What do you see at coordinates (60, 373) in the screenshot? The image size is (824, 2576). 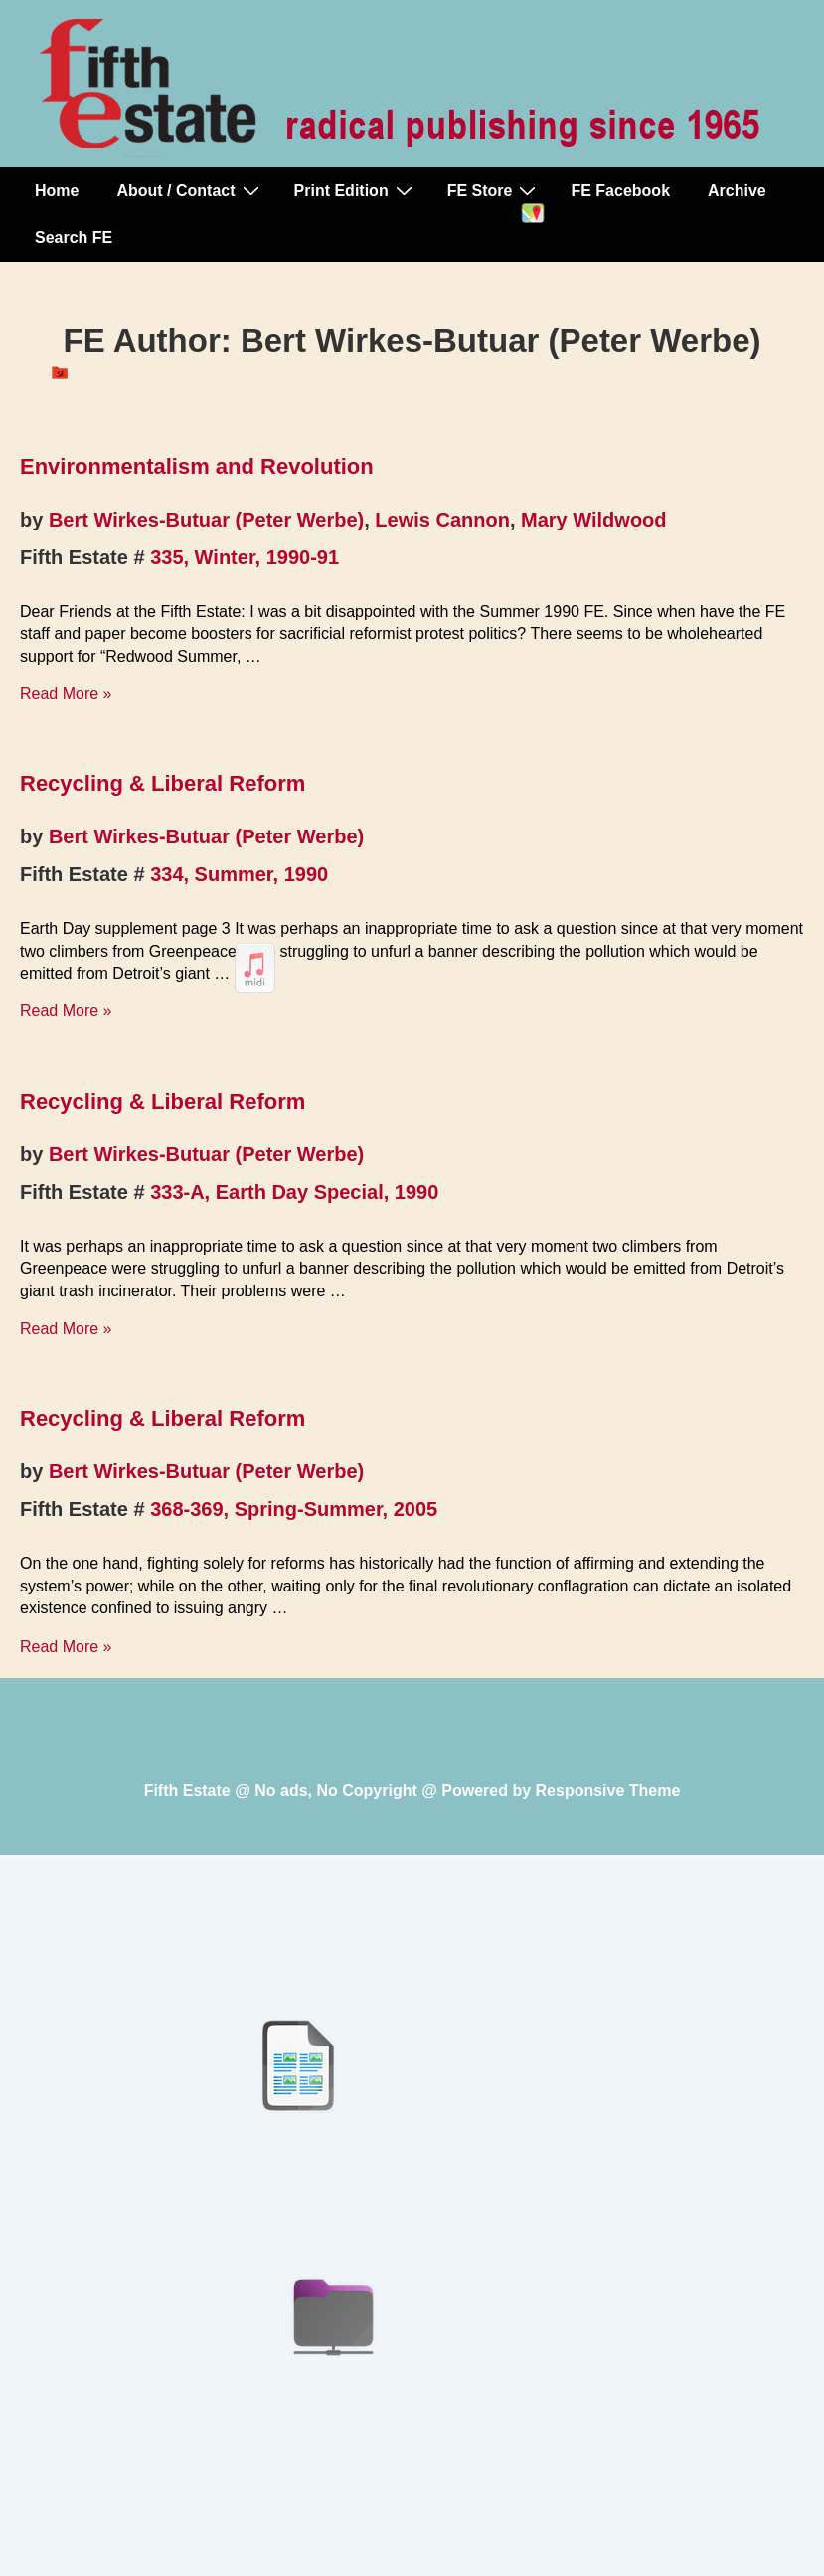 I see `folder containing ruby programming files` at bounding box center [60, 373].